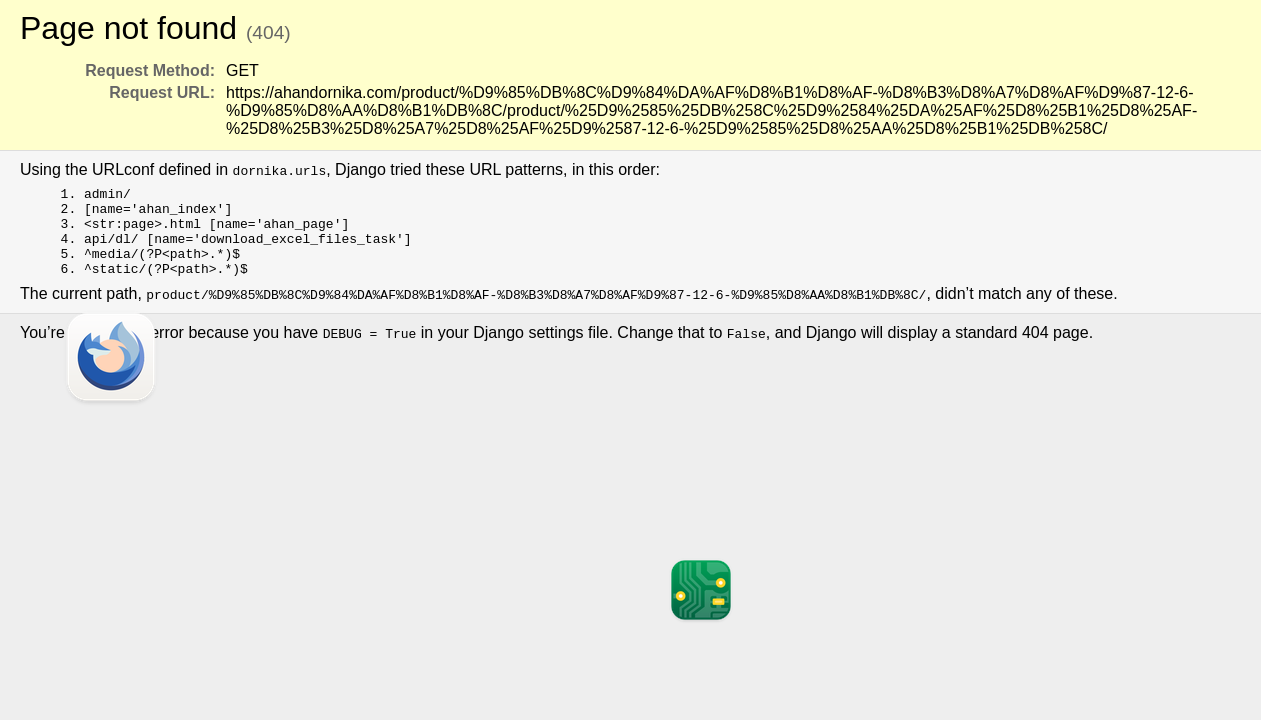 The image size is (1261, 720). I want to click on open Firefox Aurora browser, so click(111, 357).